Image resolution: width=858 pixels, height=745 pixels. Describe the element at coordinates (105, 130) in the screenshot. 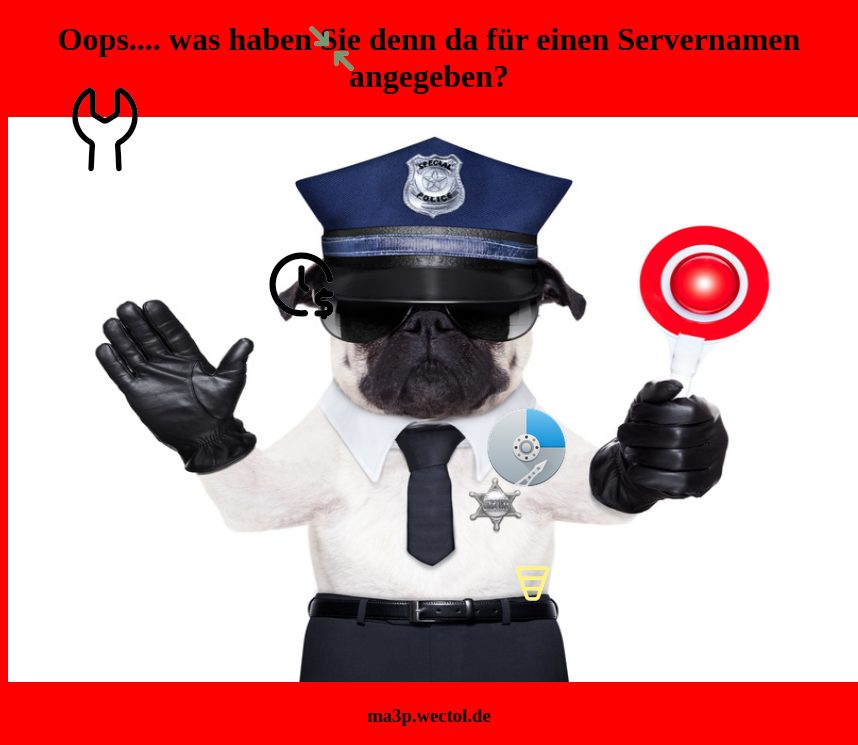

I see `access settings or configuration options` at that location.